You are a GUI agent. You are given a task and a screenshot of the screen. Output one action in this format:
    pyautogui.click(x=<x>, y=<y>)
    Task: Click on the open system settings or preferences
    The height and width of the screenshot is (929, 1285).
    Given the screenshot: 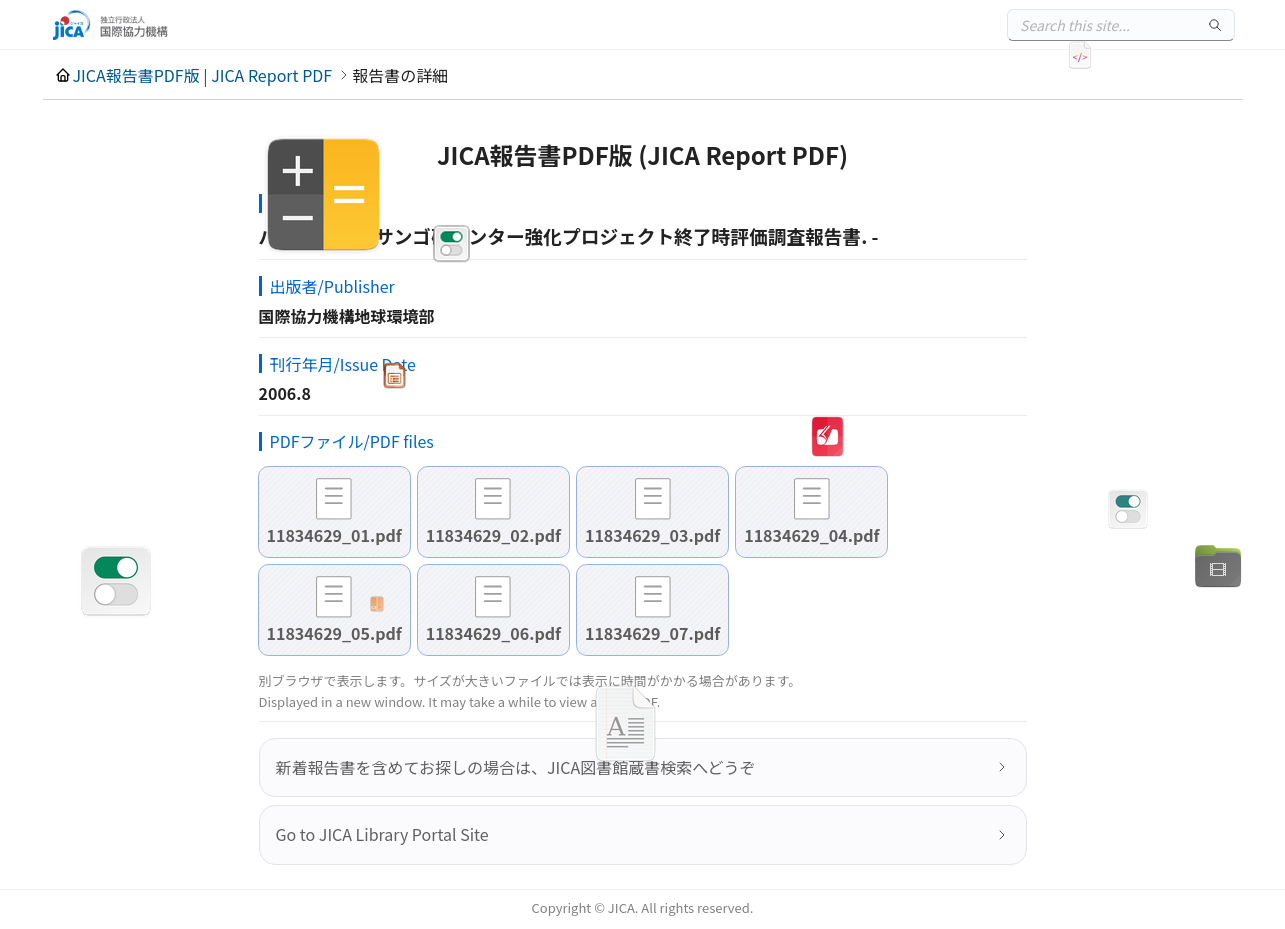 What is the action you would take?
    pyautogui.click(x=1128, y=509)
    